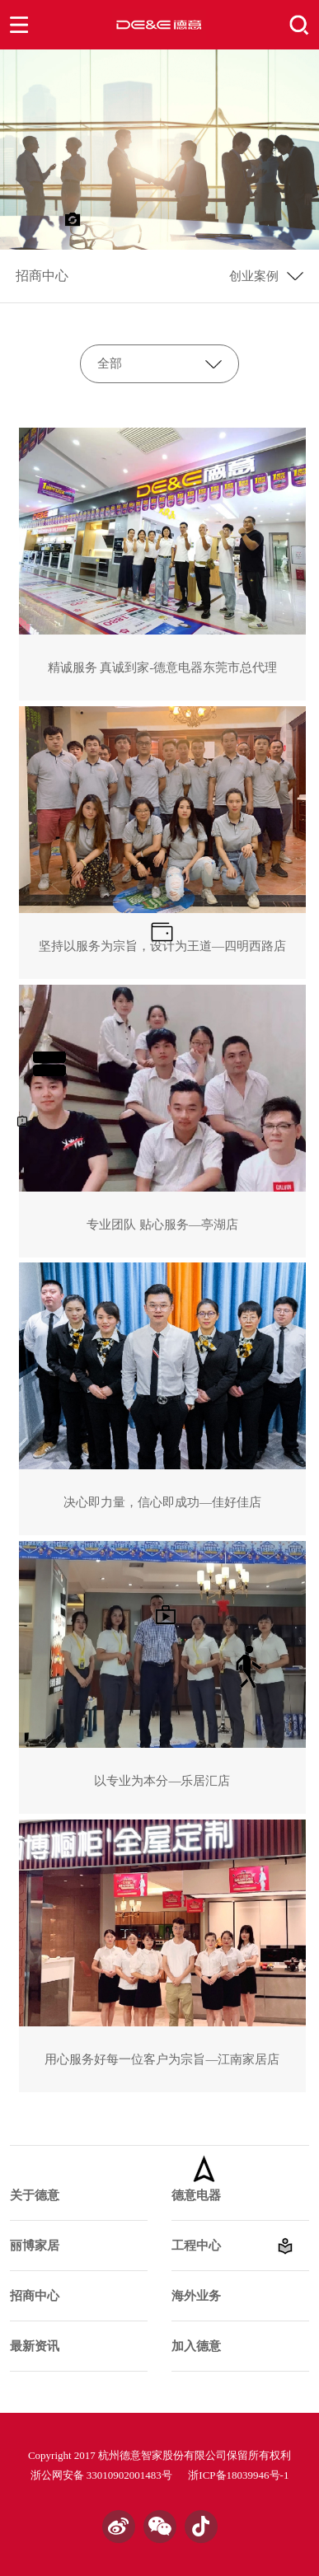  I want to click on get walking directions, so click(249, 1666).